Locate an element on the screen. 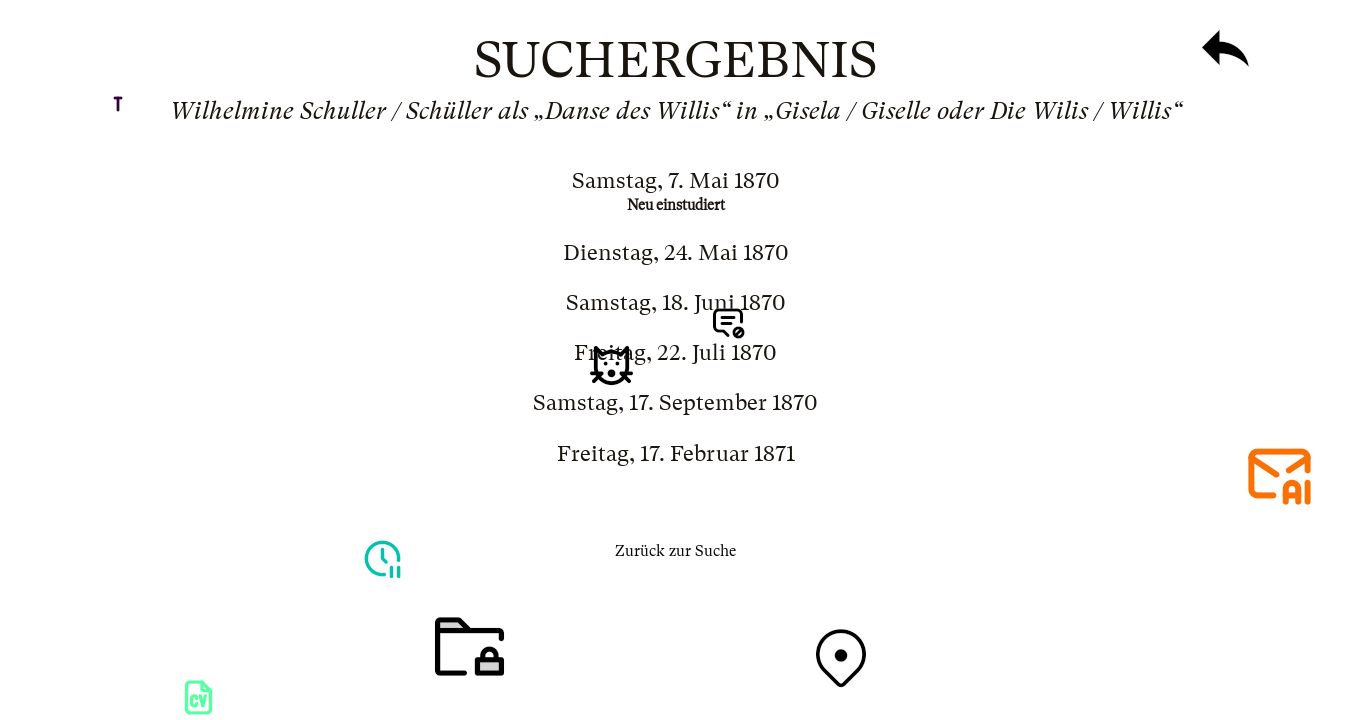 Image resolution: width=1351 pixels, height=720 pixels. cancel or block a message is located at coordinates (728, 322).